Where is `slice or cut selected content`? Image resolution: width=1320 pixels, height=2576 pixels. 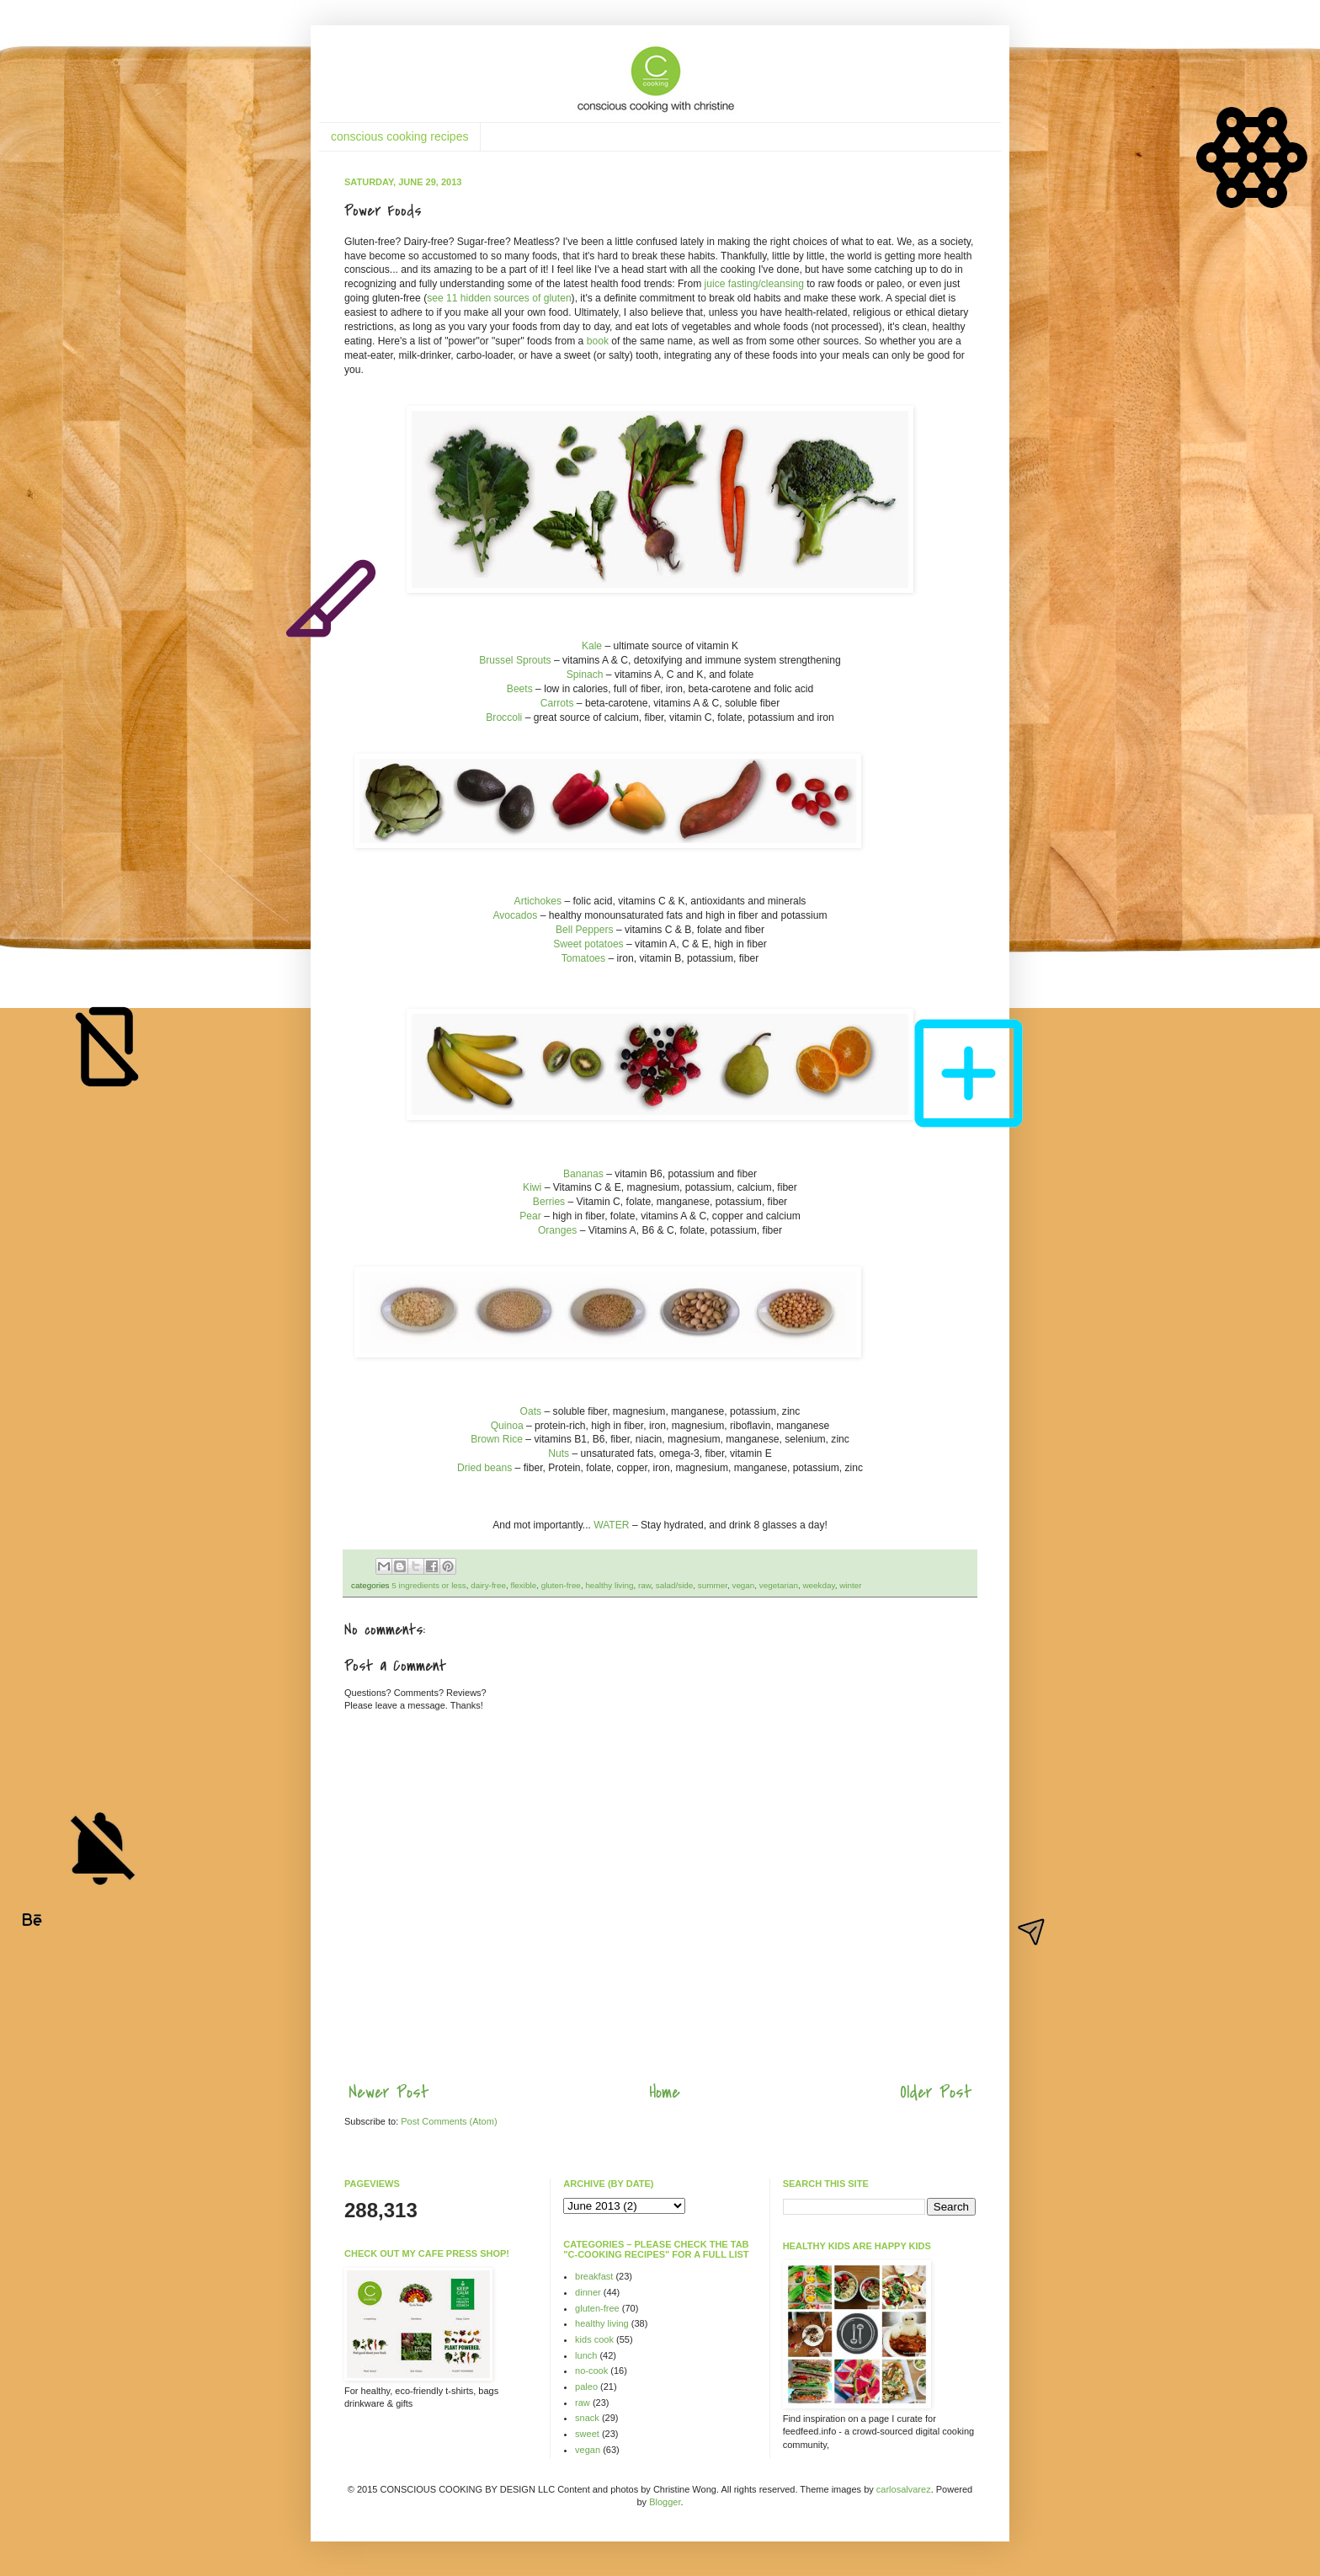 slice or cut selected content is located at coordinates (331, 600).